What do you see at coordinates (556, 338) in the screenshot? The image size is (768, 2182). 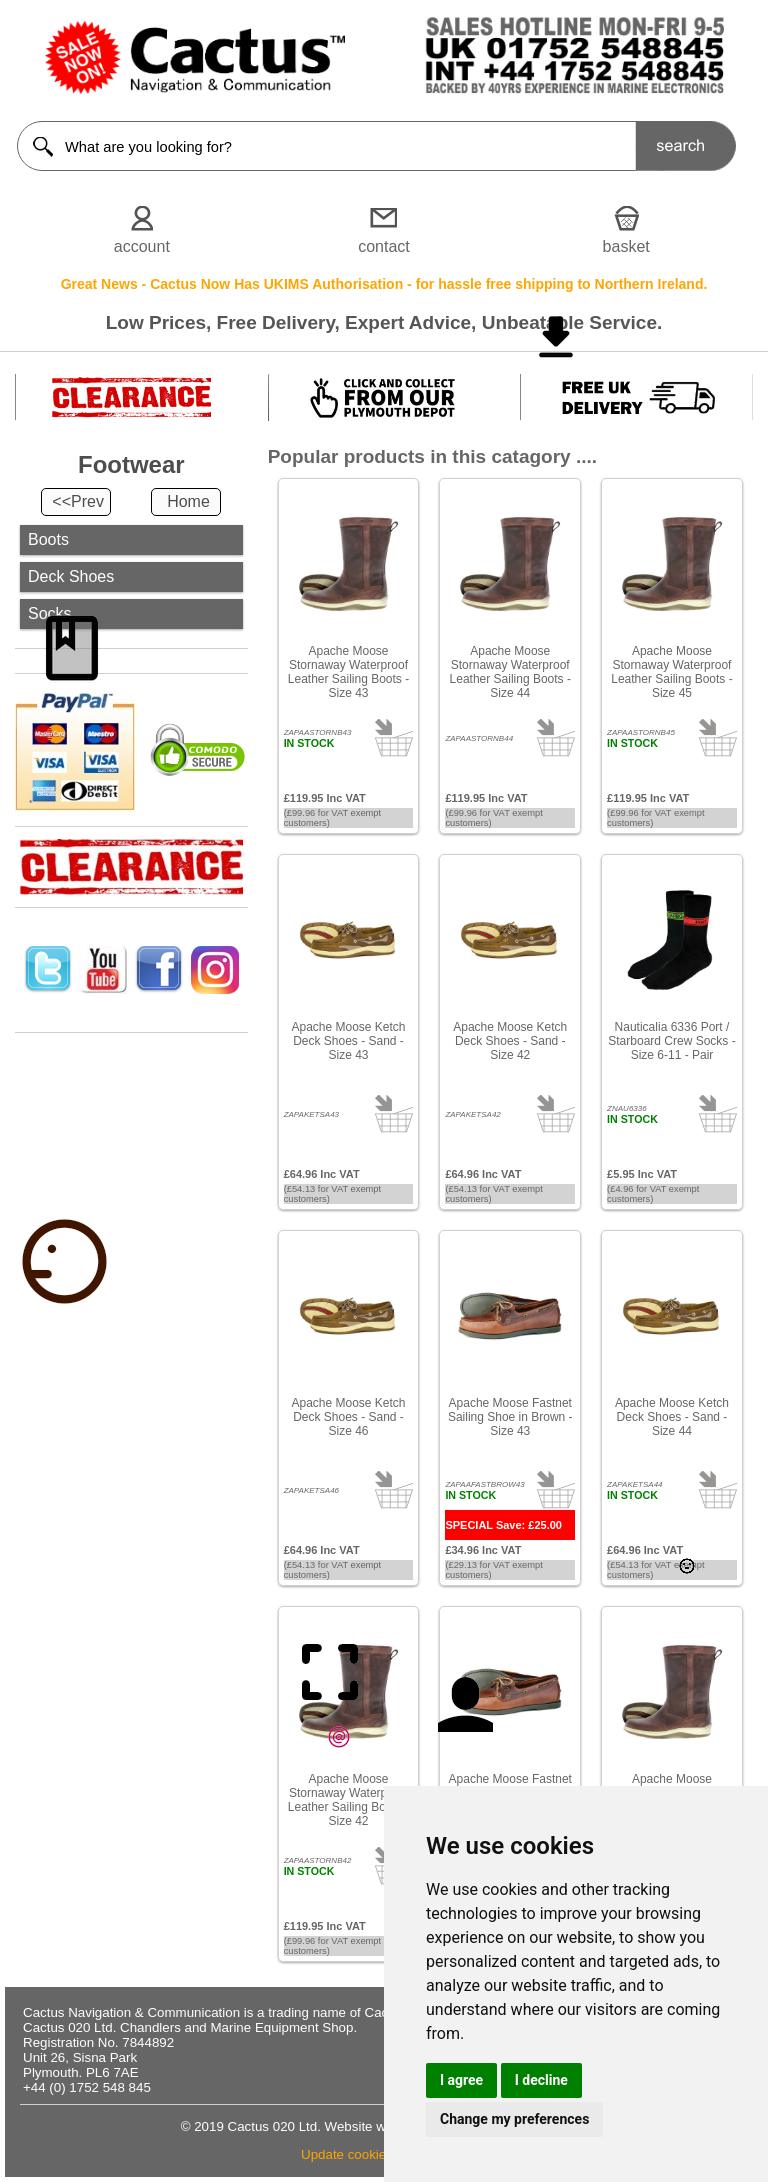 I see `download a file or content` at bounding box center [556, 338].